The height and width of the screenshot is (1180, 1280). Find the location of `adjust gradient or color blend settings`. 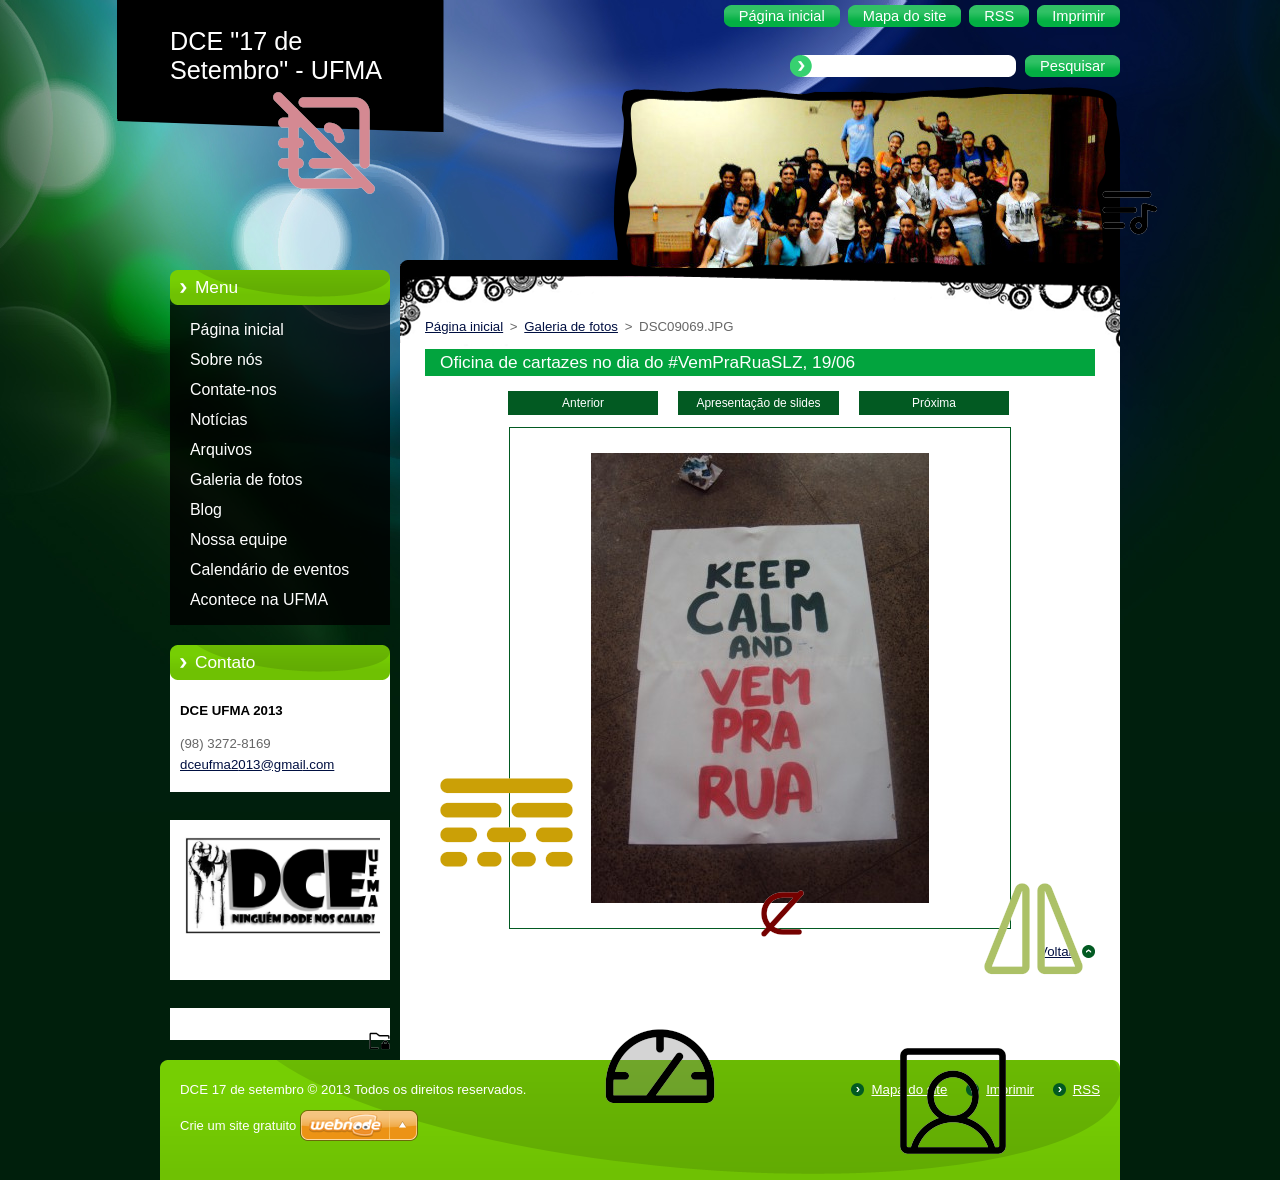

adjust gradient or color blend settings is located at coordinates (506, 822).